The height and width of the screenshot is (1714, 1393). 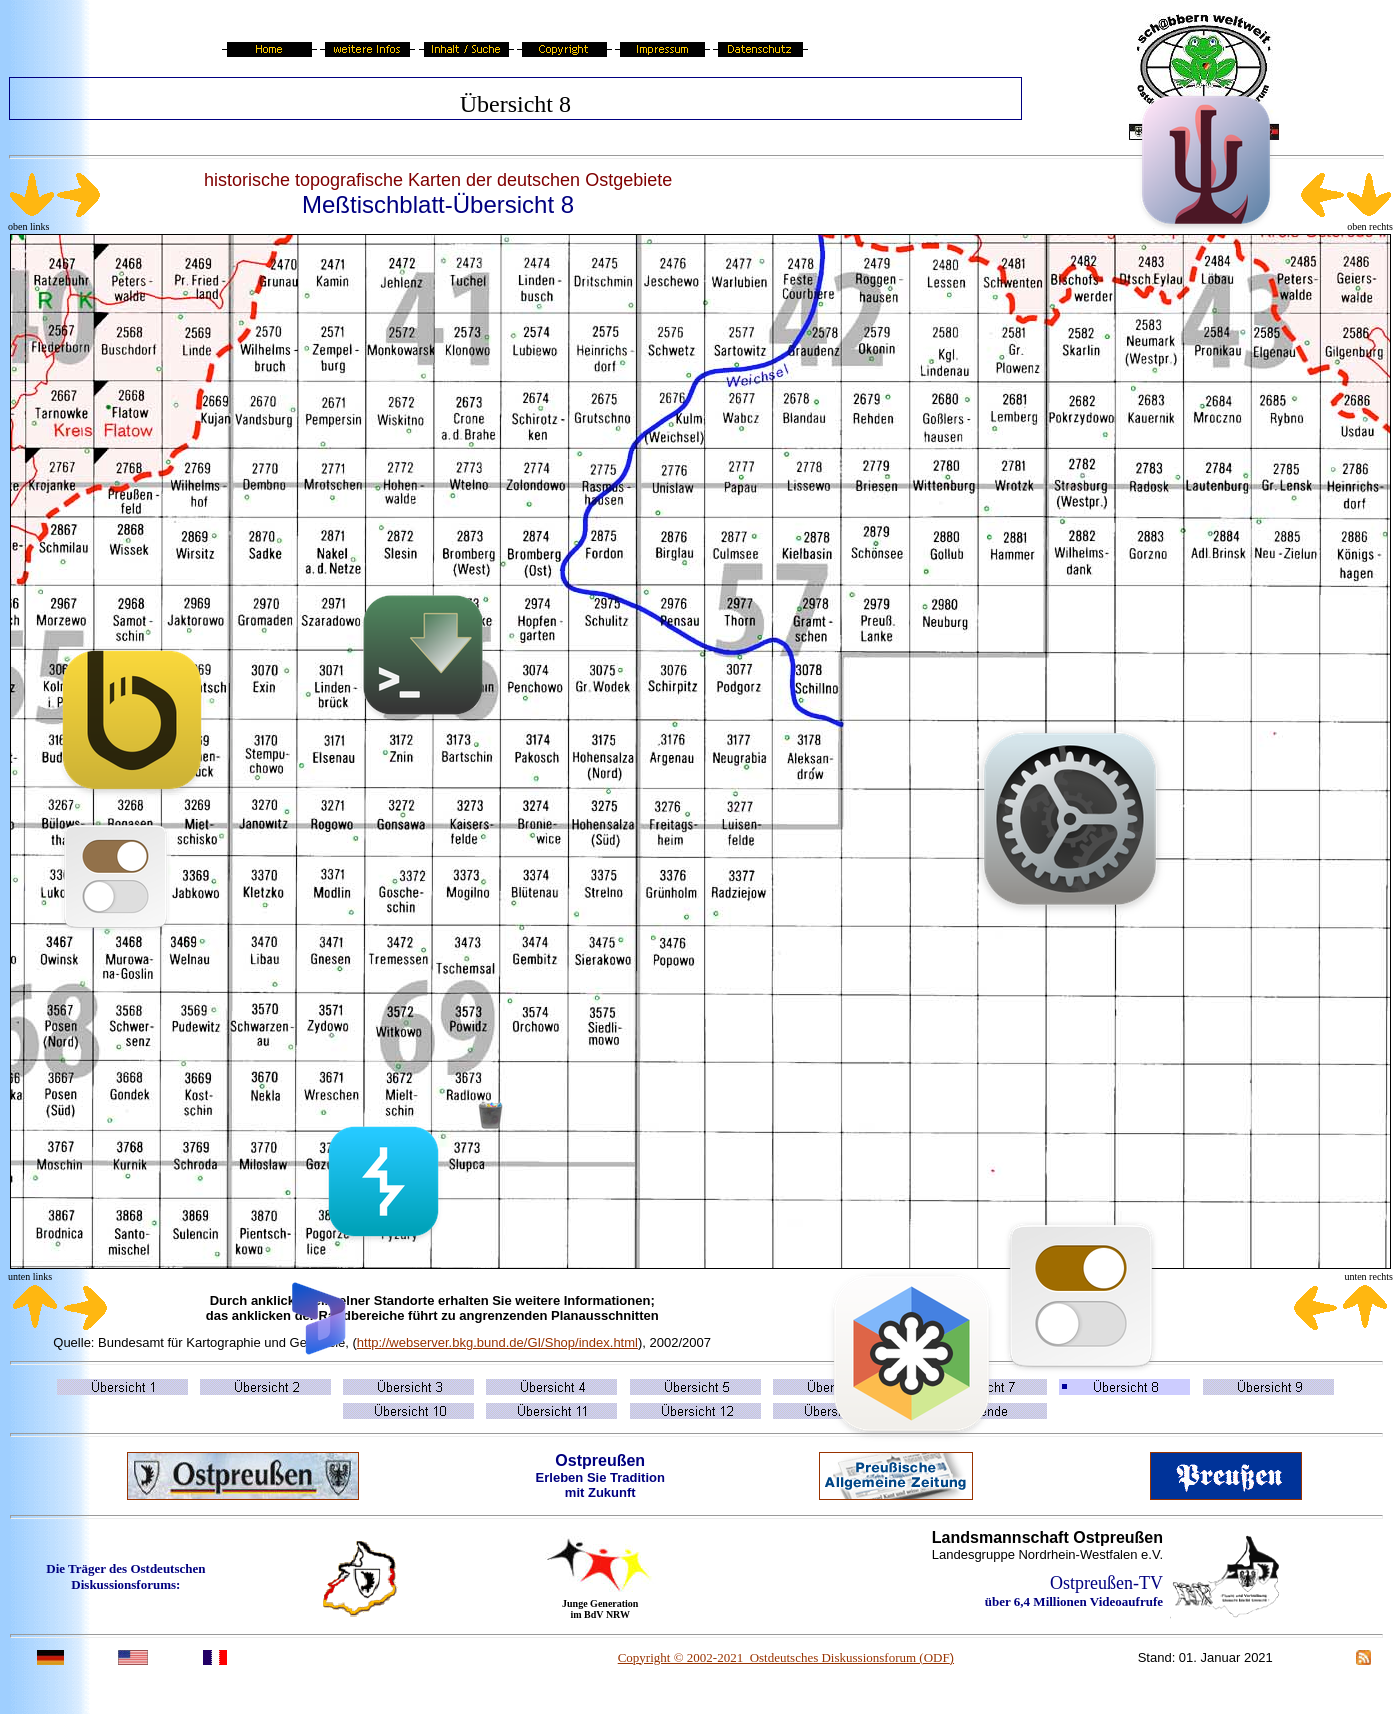 I want to click on open system preferences or settings, so click(x=1070, y=819).